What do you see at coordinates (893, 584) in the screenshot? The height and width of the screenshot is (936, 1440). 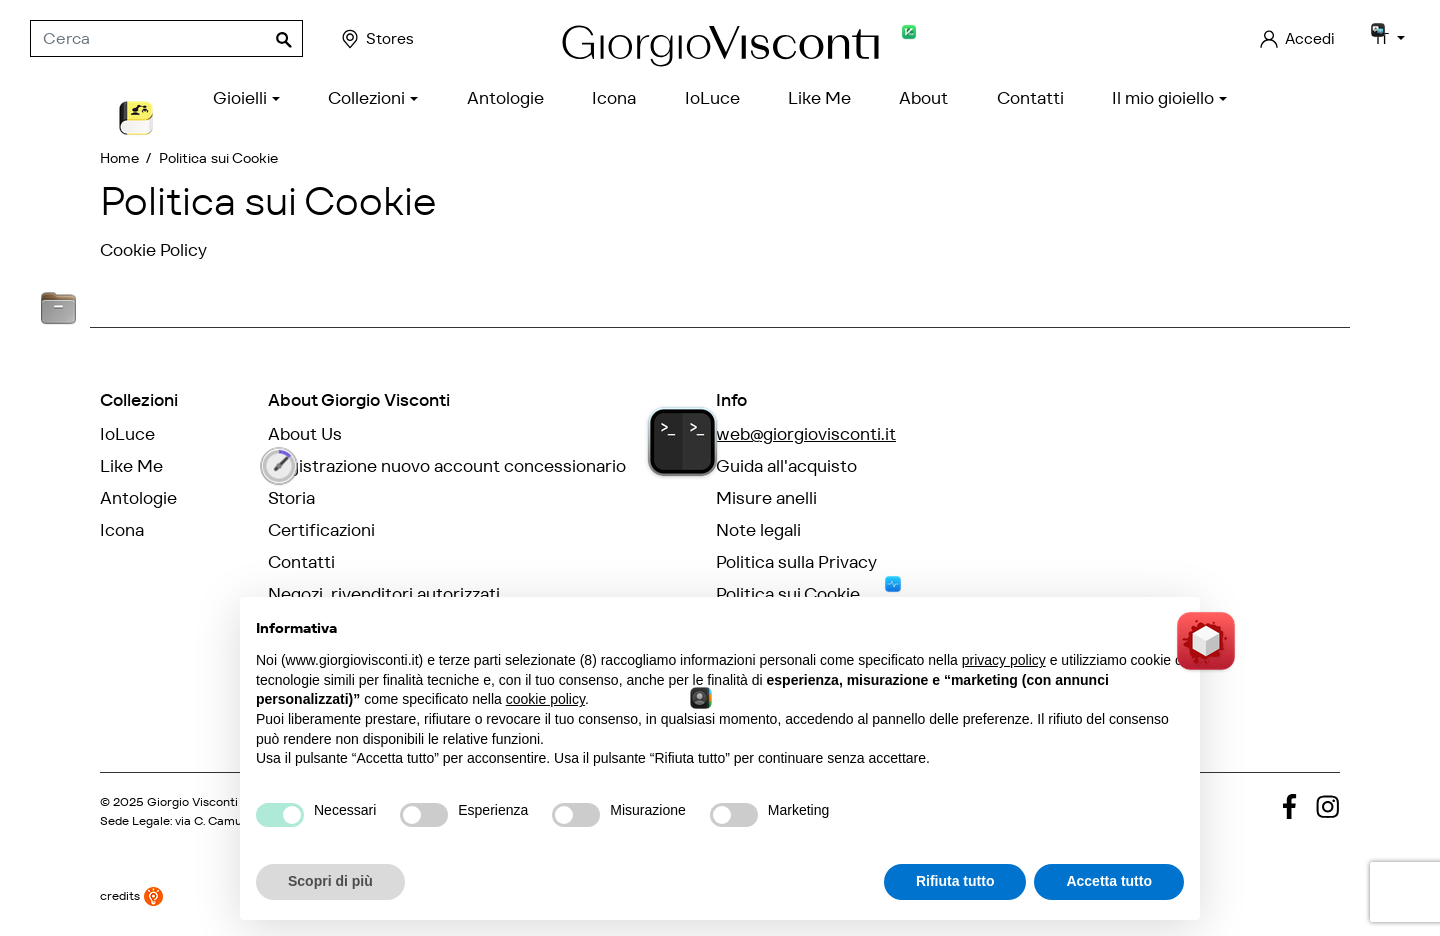 I see `open wxcas network statistics monitor` at bounding box center [893, 584].